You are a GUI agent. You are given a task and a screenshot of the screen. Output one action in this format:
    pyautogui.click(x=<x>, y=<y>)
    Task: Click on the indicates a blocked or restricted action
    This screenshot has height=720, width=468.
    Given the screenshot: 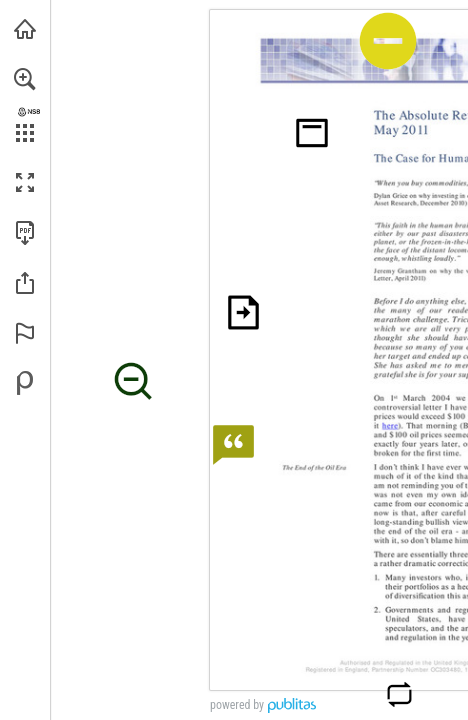 What is the action you would take?
    pyautogui.click(x=388, y=41)
    